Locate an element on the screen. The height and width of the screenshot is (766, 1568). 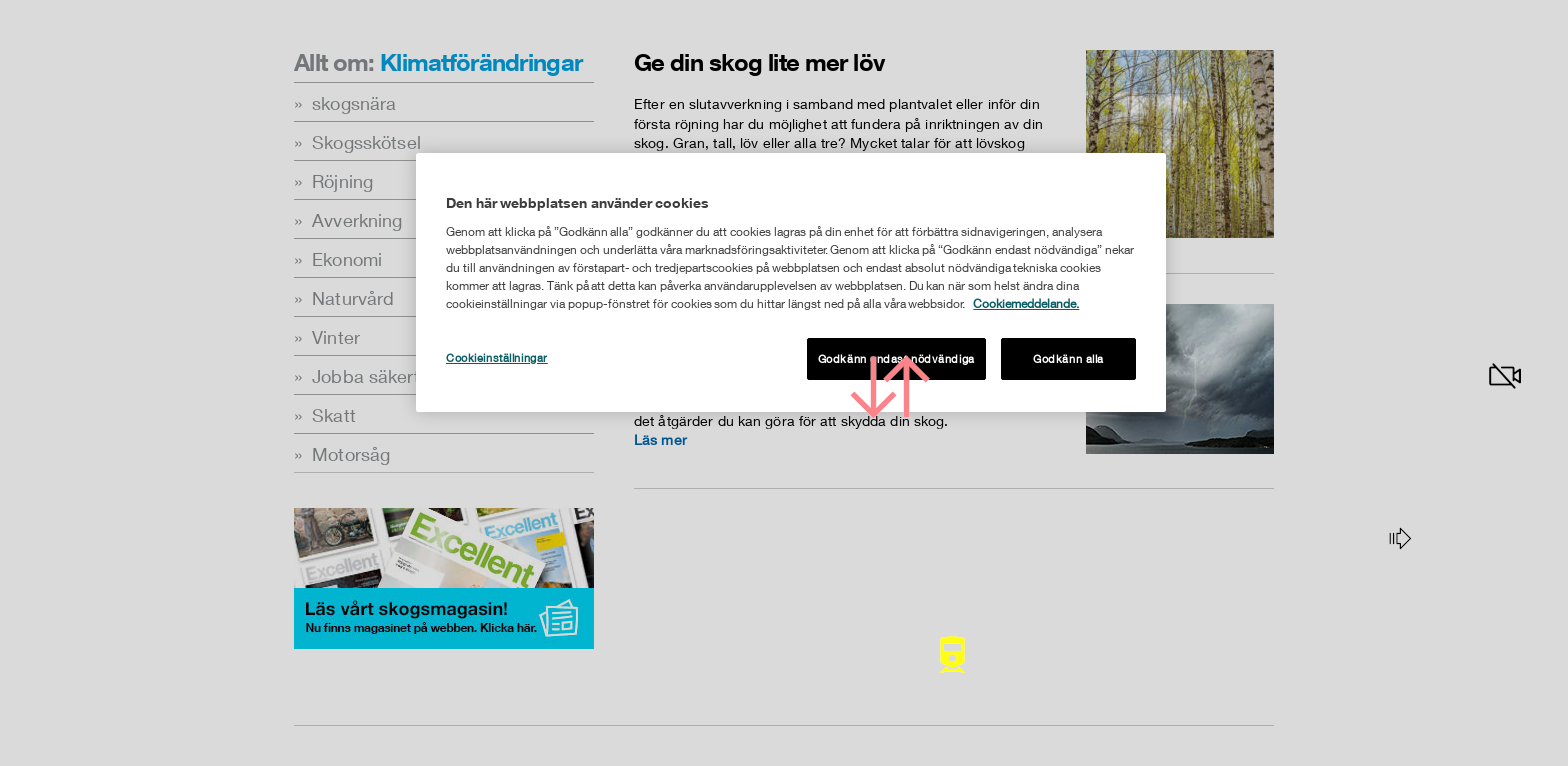
turn off camera or disable video is located at coordinates (1504, 376).